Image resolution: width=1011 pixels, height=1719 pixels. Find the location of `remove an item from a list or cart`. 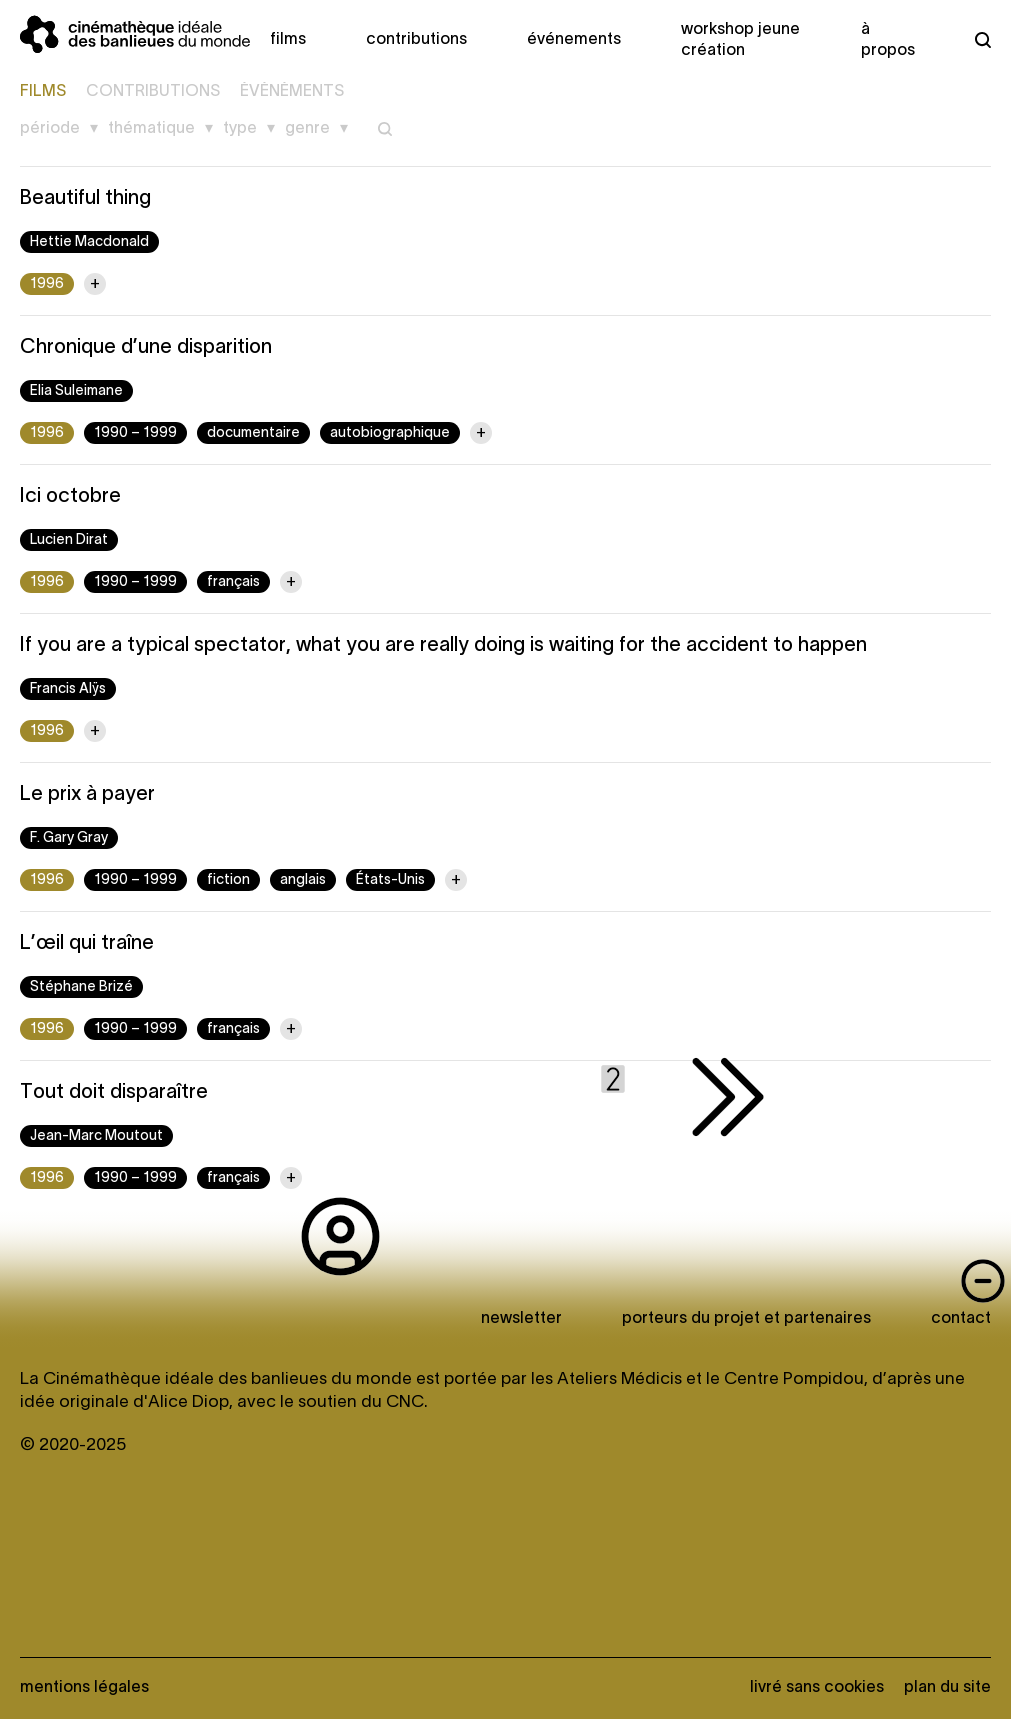

remove an item from a list or cart is located at coordinates (983, 1281).